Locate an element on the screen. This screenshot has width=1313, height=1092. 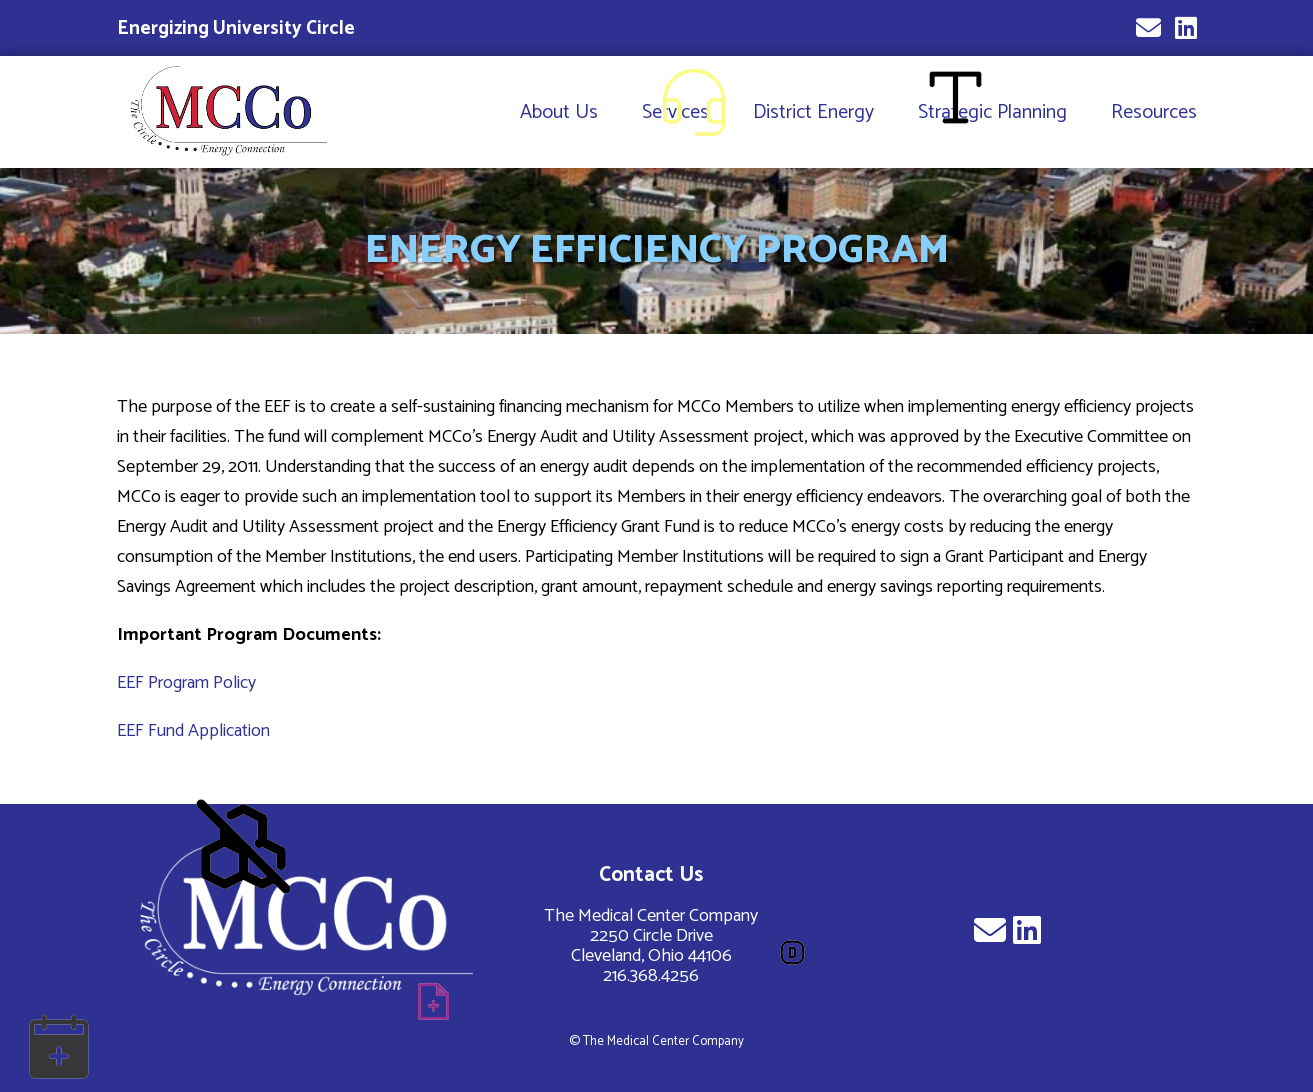
indicates a "D" rating or grade is located at coordinates (792, 952).